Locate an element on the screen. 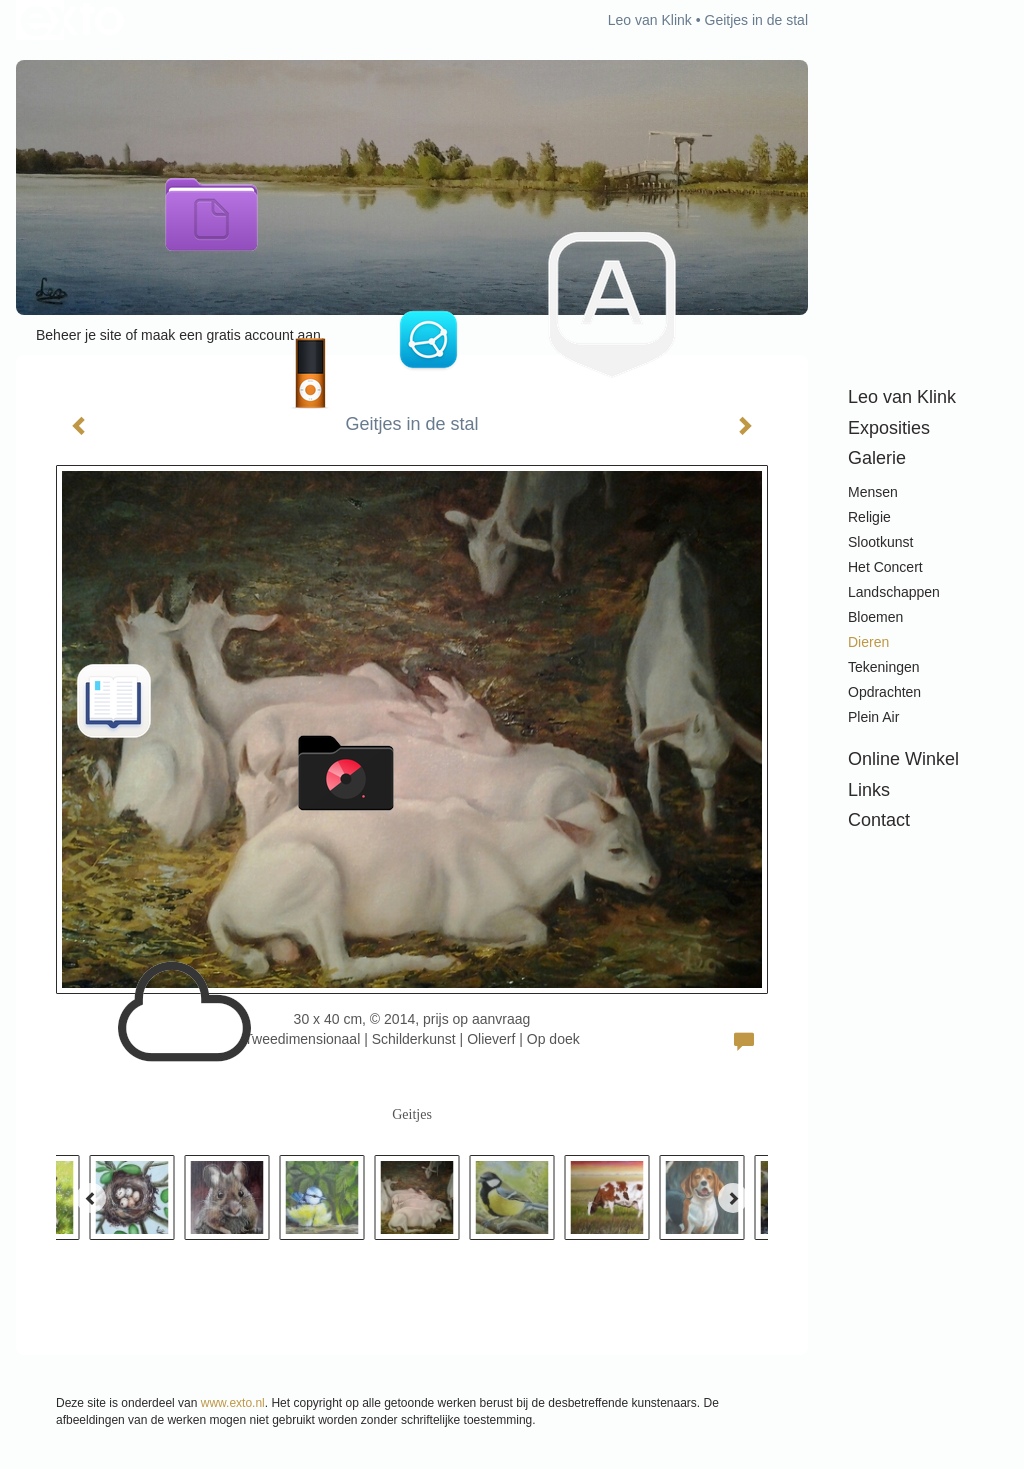 The width and height of the screenshot is (1024, 1469). view weather information is located at coordinates (184, 1011).